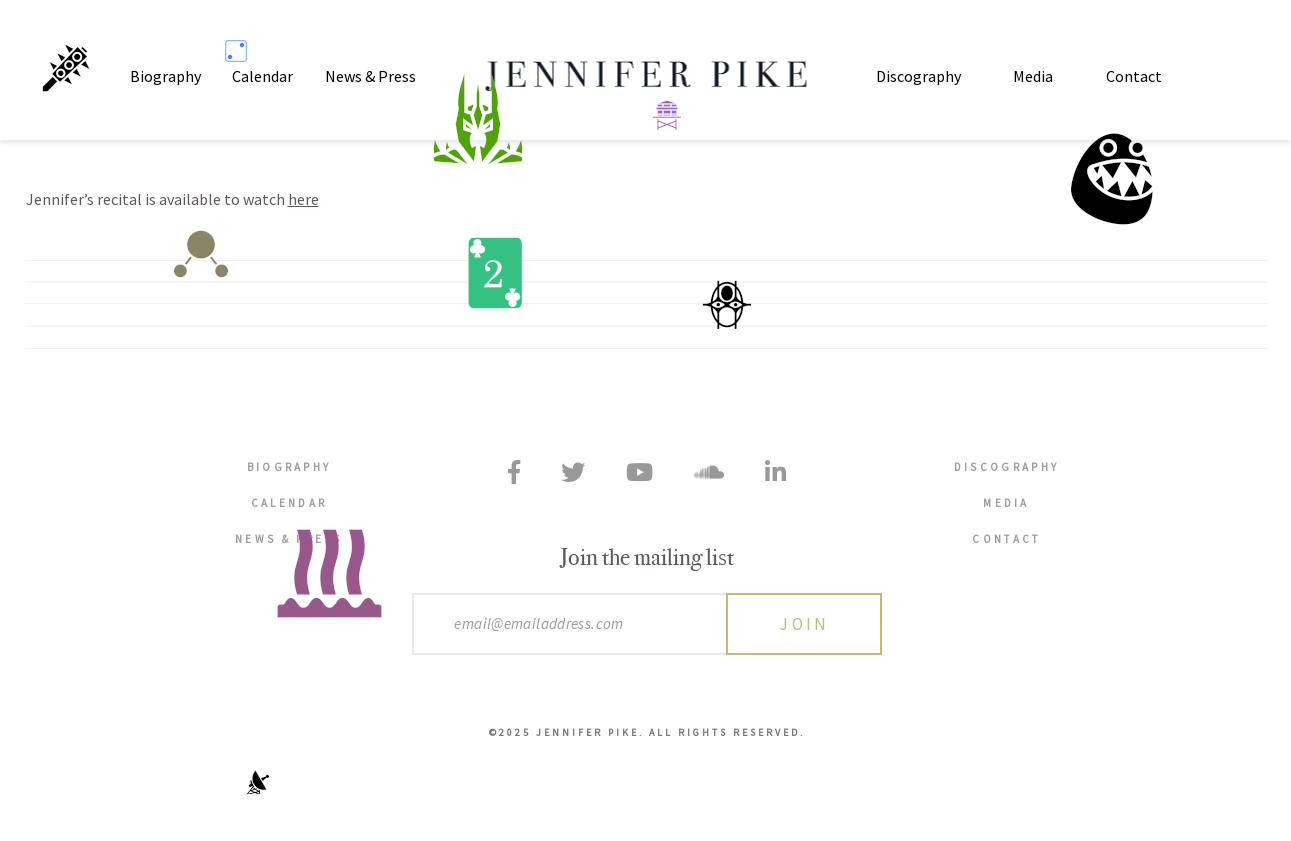 The height and width of the screenshot is (841, 1291). What do you see at coordinates (329, 573) in the screenshot?
I see `indicates a hot surface warning` at bounding box center [329, 573].